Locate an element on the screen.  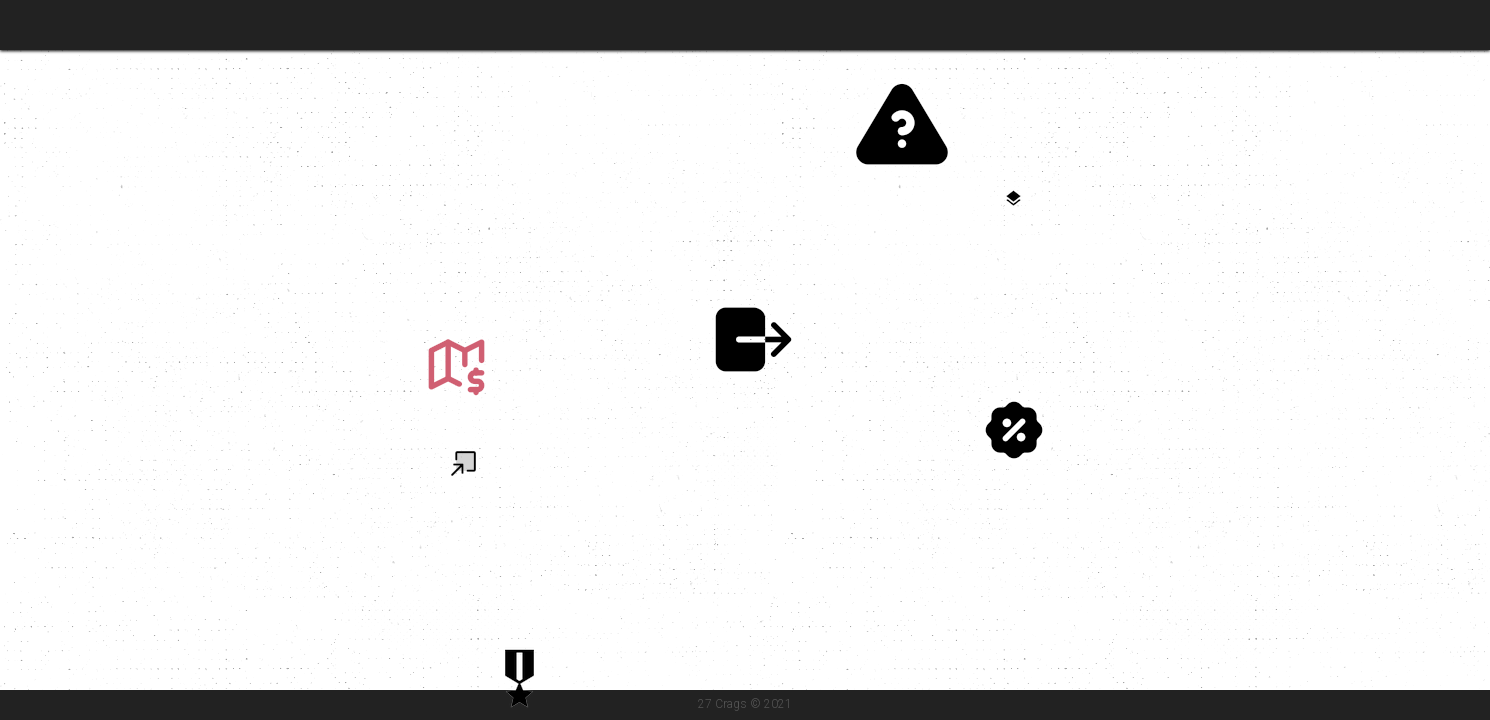
import or bring content into a container is located at coordinates (463, 463).